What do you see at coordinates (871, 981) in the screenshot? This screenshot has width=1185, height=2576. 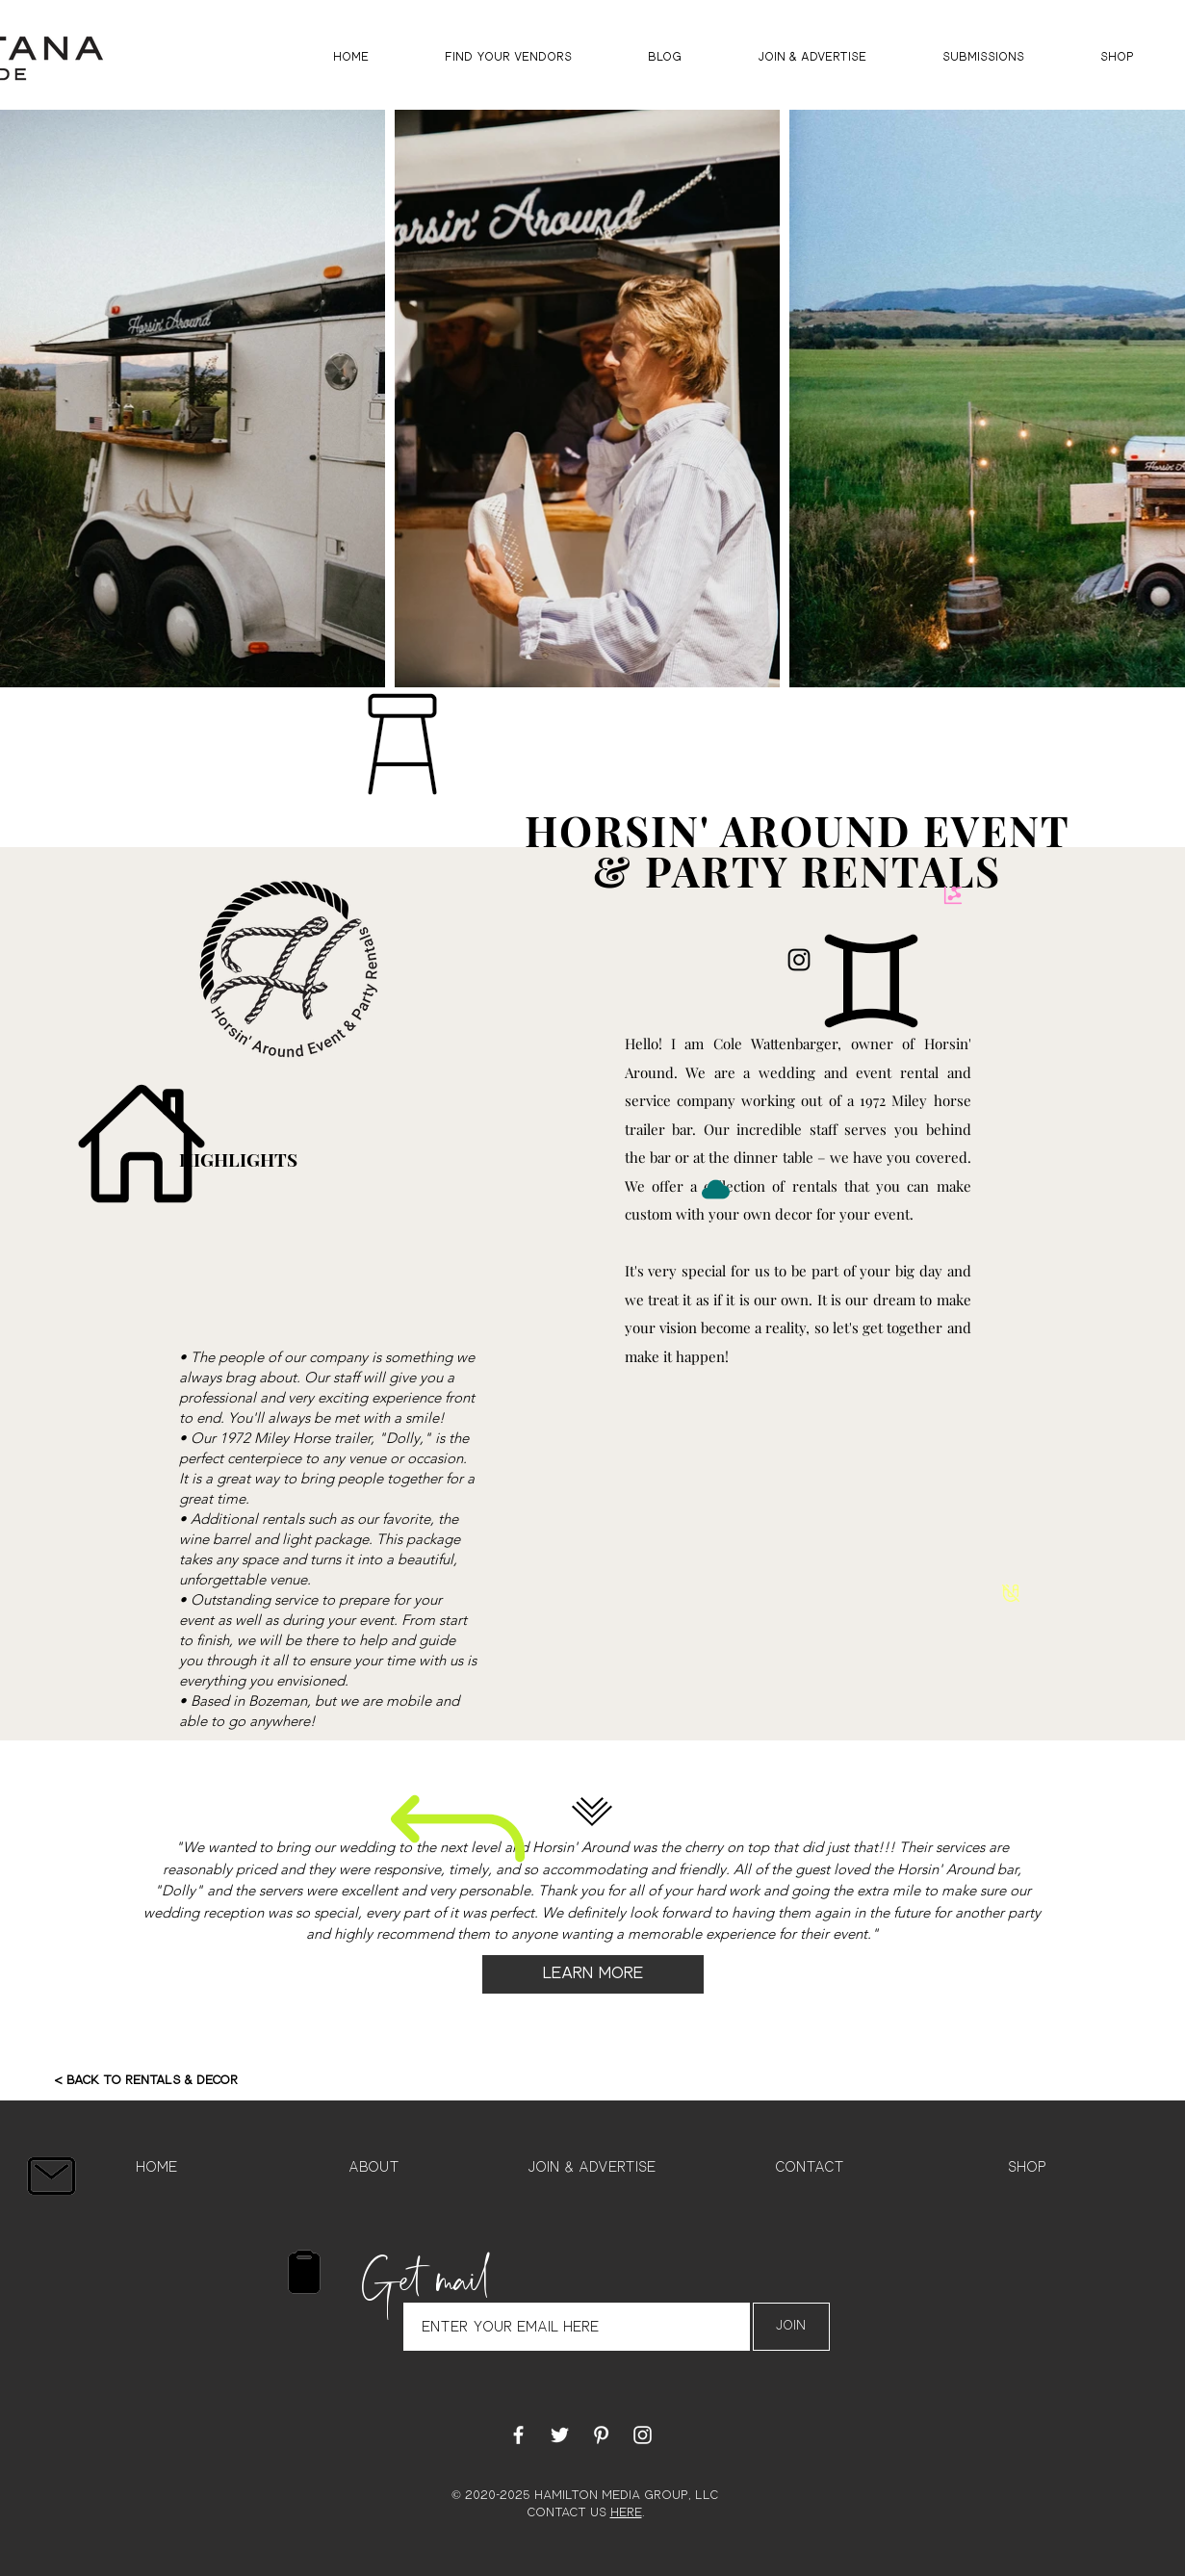 I see `gemini zodiac sign symbol` at bounding box center [871, 981].